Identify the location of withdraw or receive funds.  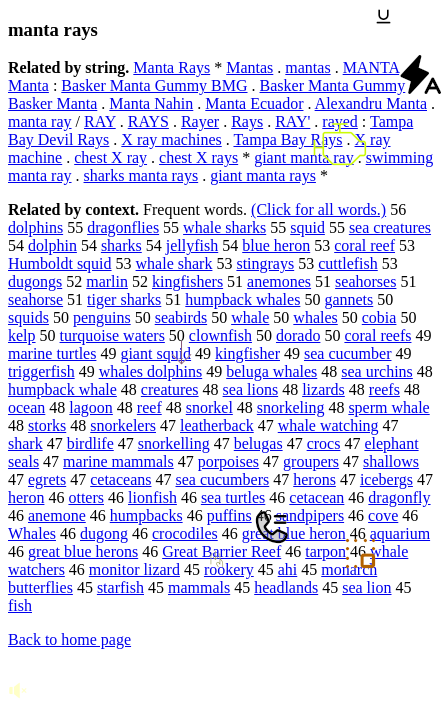
(216, 559).